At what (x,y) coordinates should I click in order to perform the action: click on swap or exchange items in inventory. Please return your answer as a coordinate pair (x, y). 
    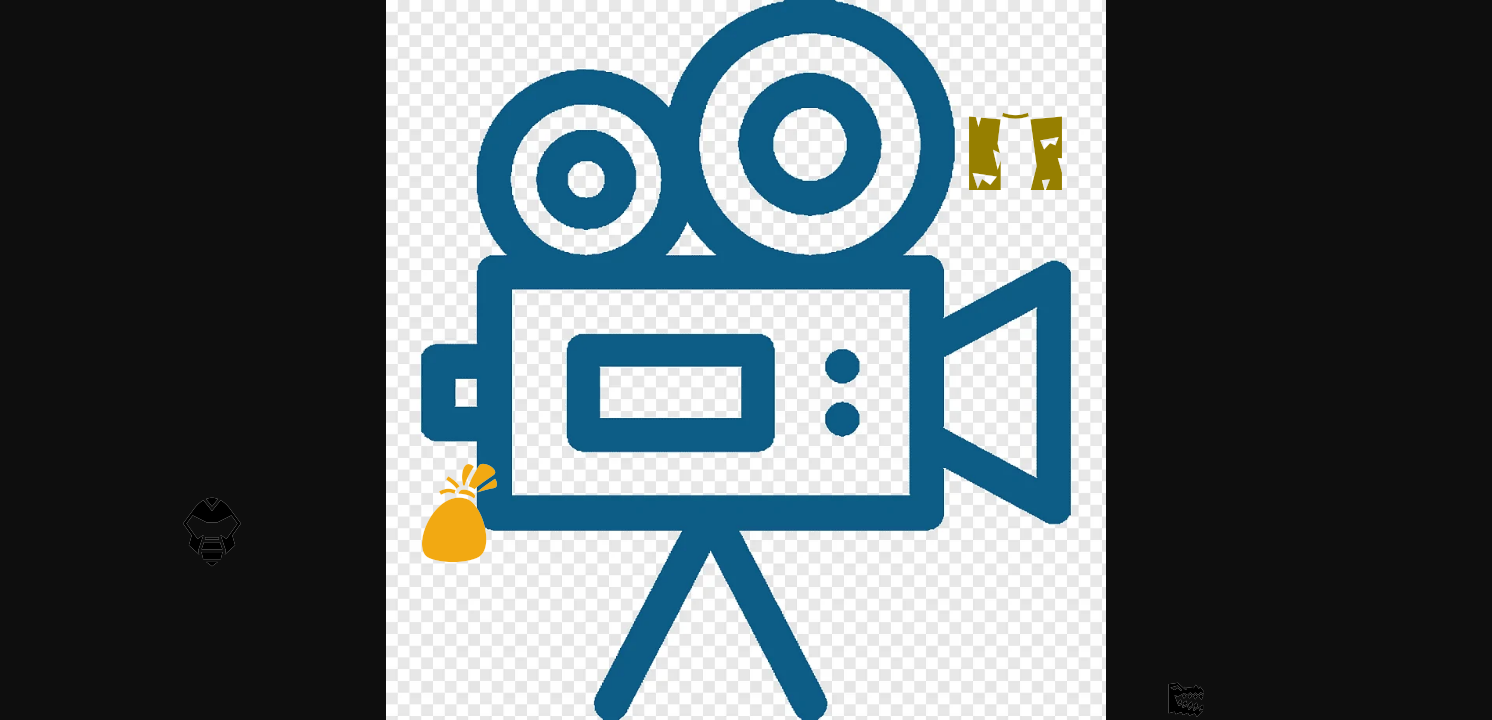
    Looking at the image, I should click on (460, 512).